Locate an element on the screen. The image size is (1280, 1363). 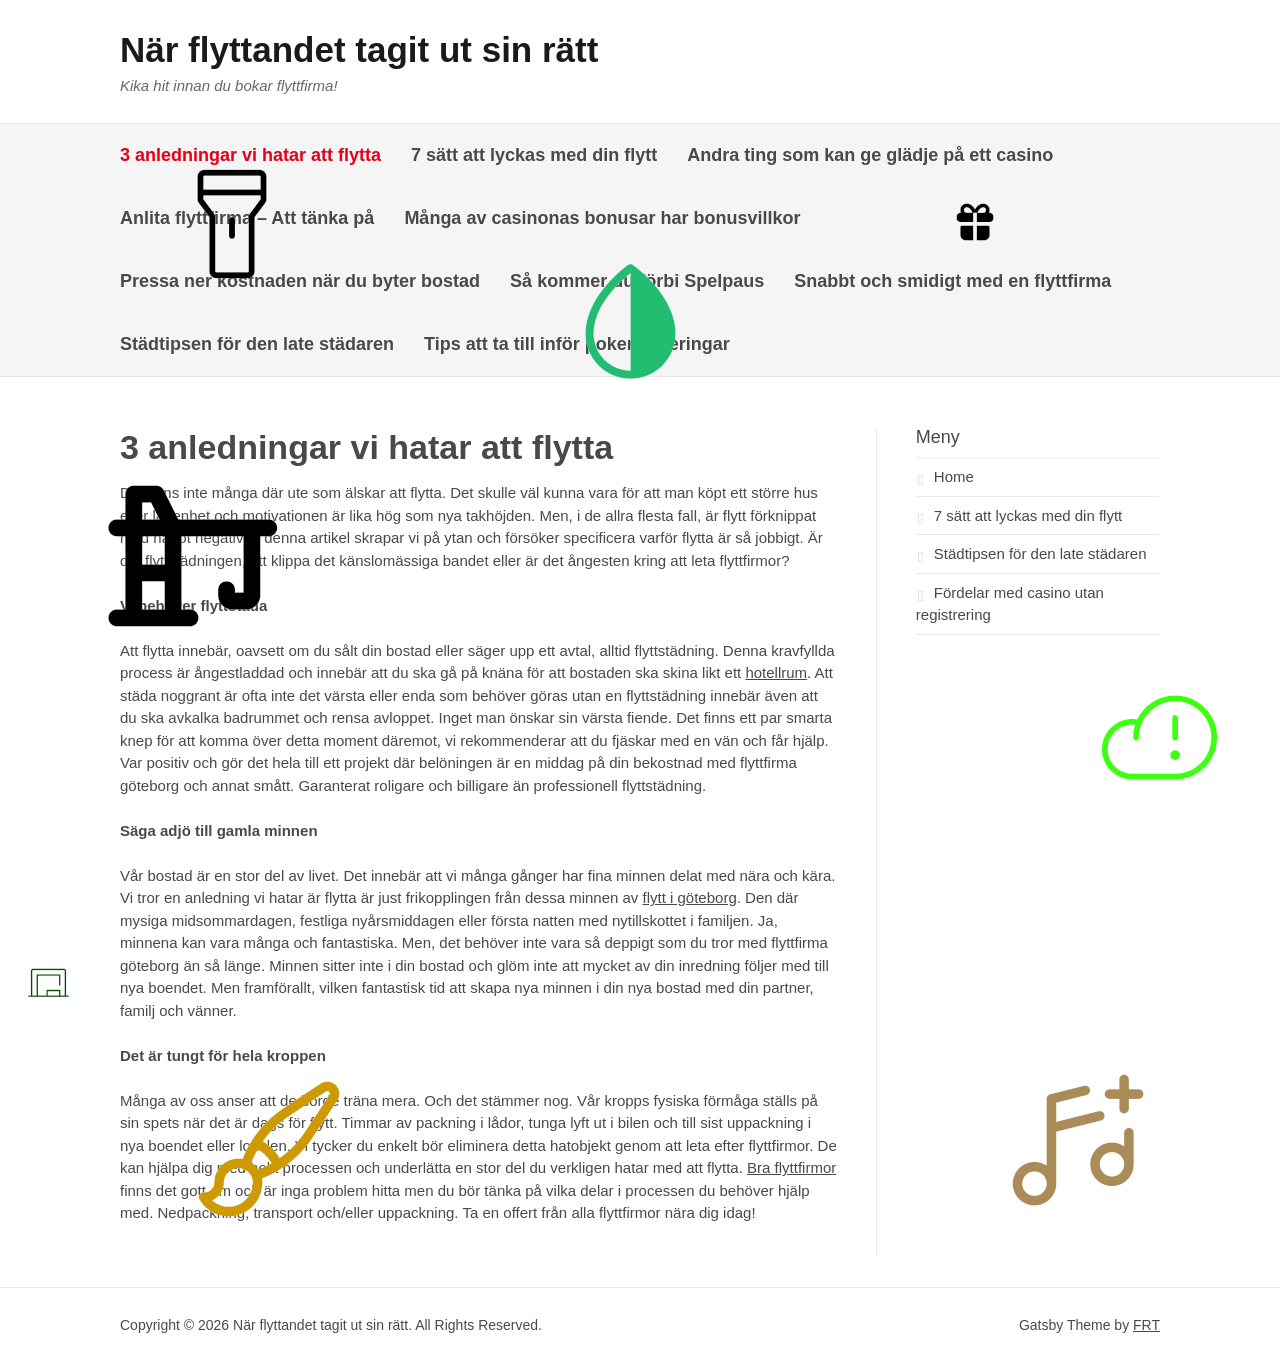
construction or building in progress is located at coordinates (190, 556).